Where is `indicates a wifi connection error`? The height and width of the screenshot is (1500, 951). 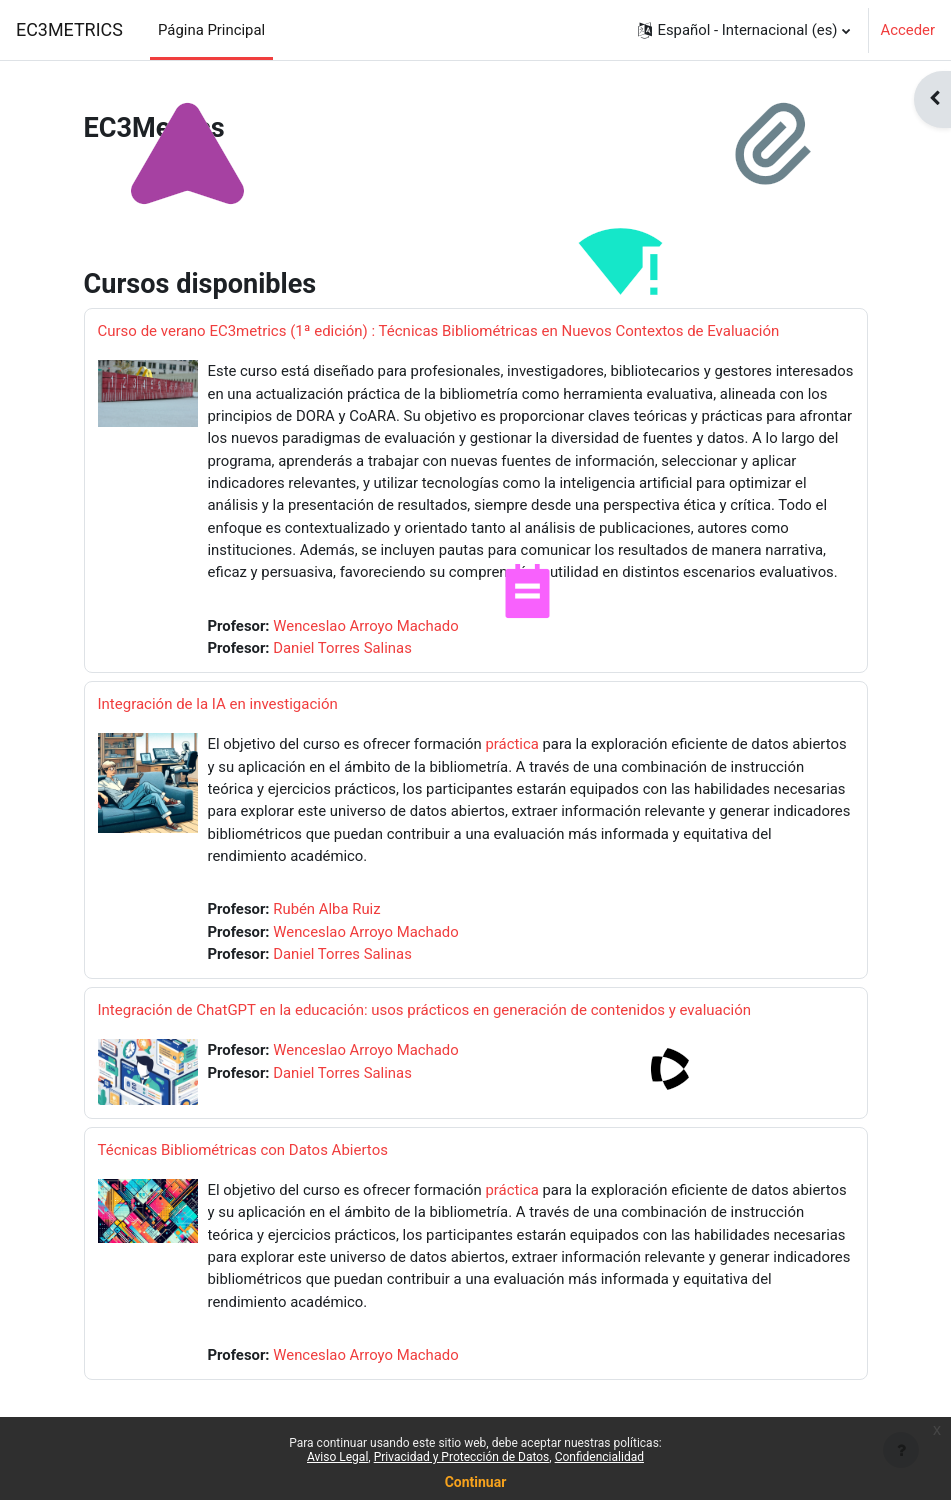 indicates a wifi connection error is located at coordinates (620, 261).